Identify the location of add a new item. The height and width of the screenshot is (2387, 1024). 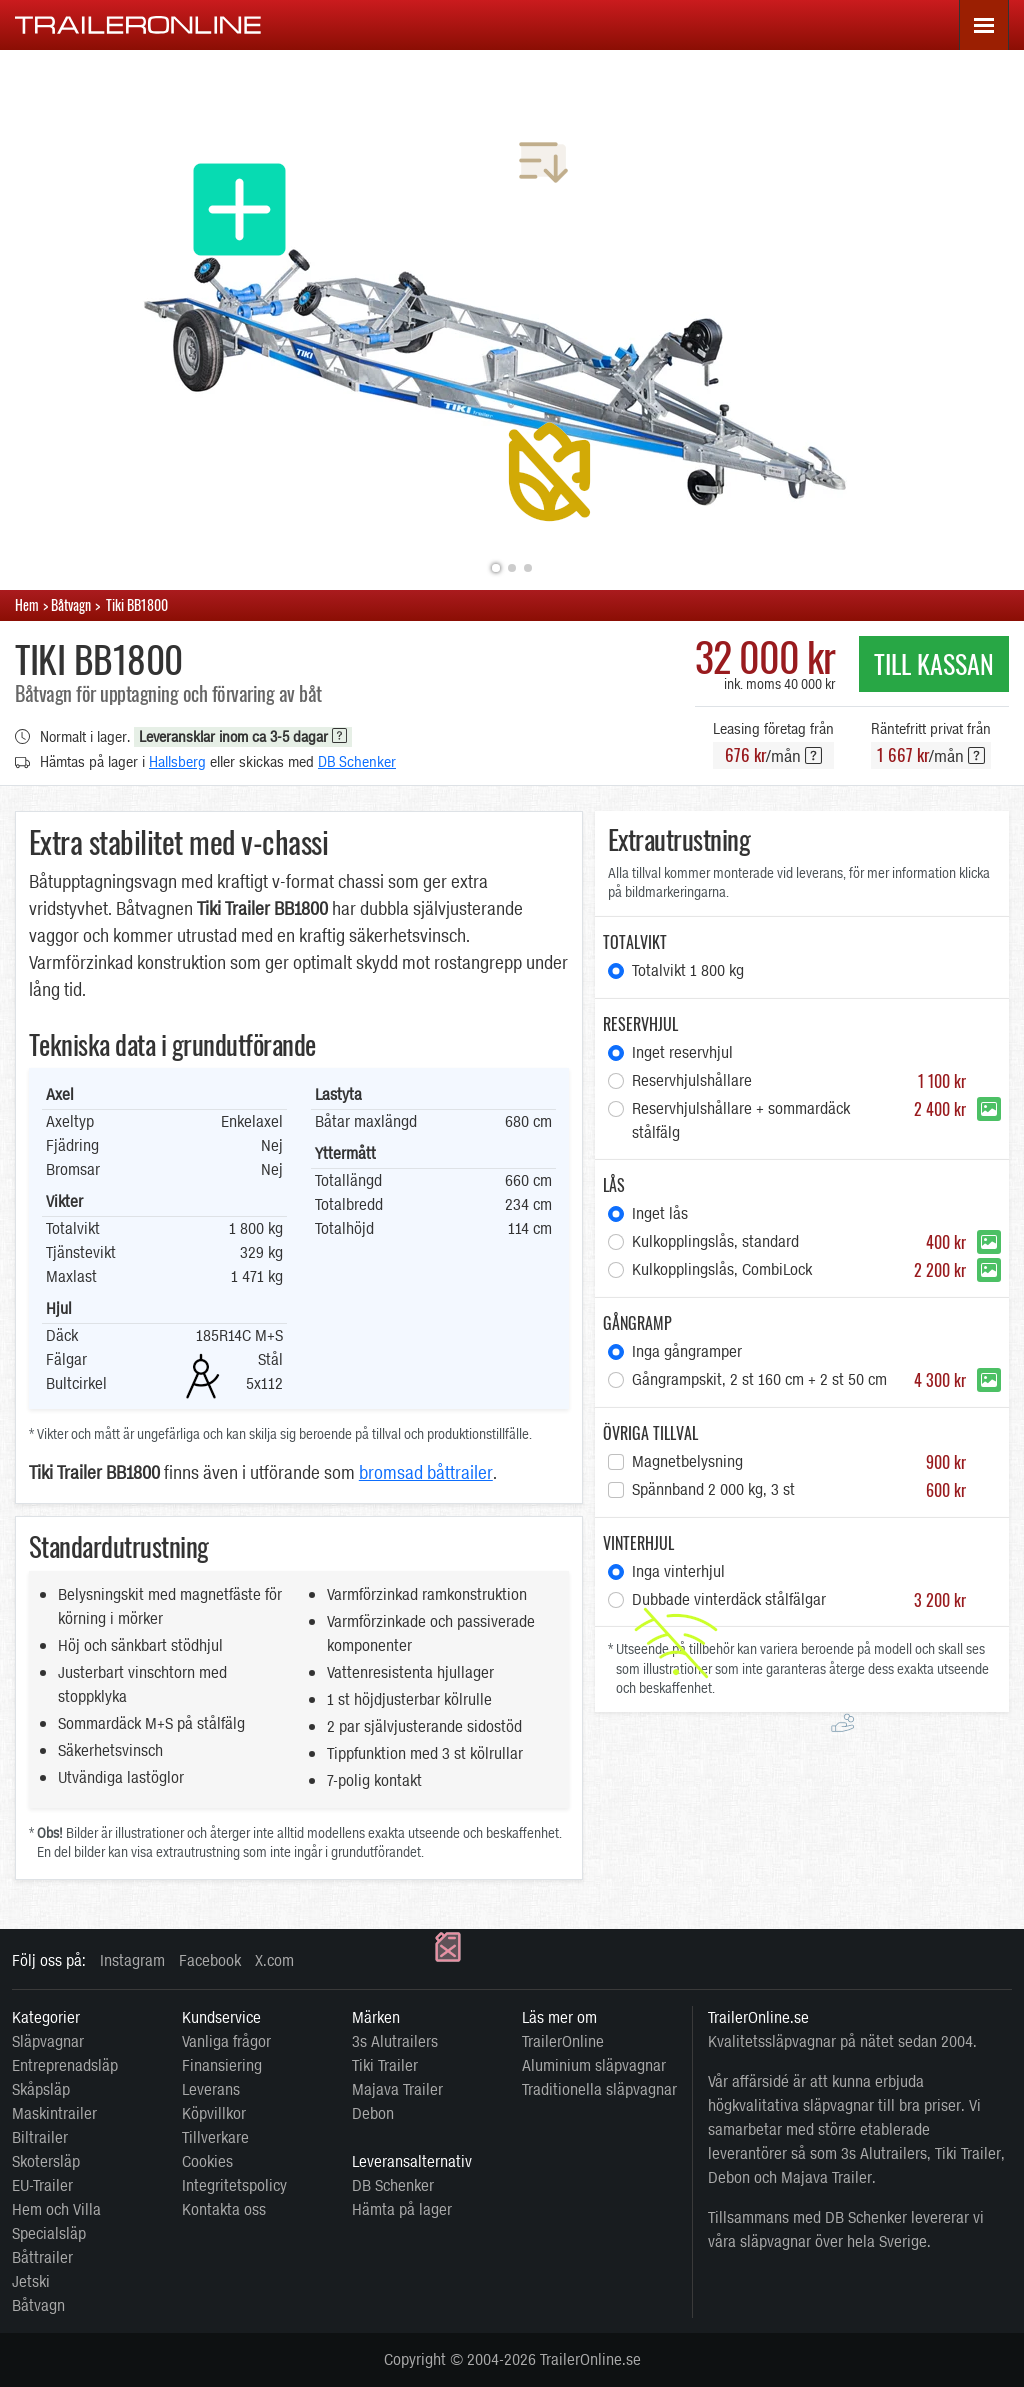
(239, 209).